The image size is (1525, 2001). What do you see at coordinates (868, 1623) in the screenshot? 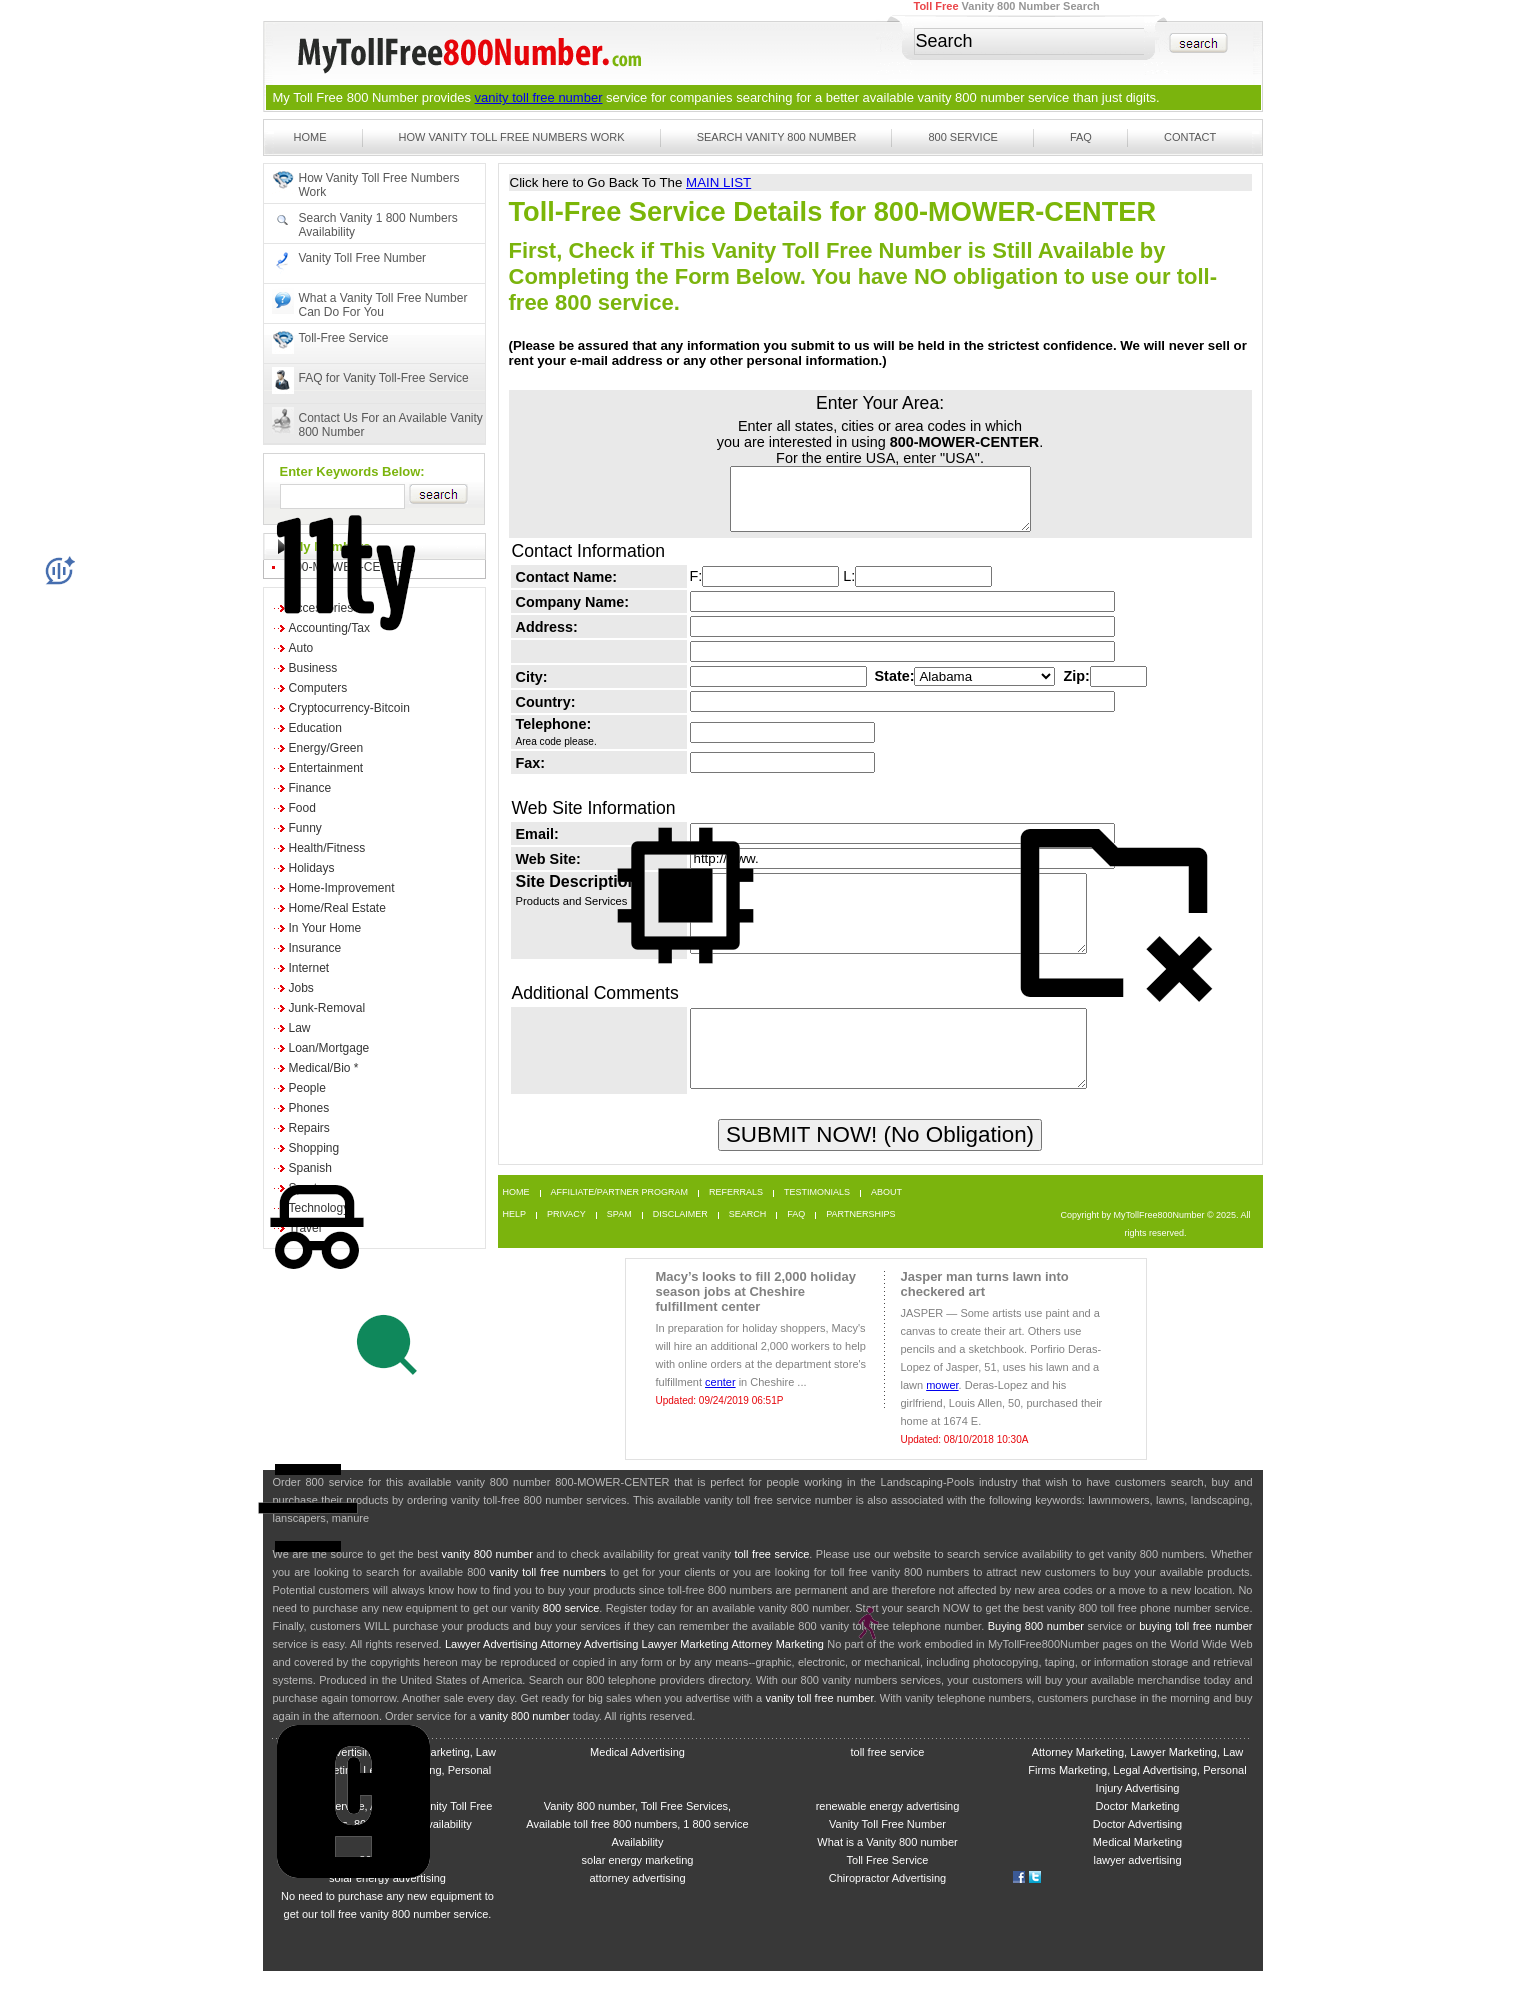
I see `select walking directions` at bounding box center [868, 1623].